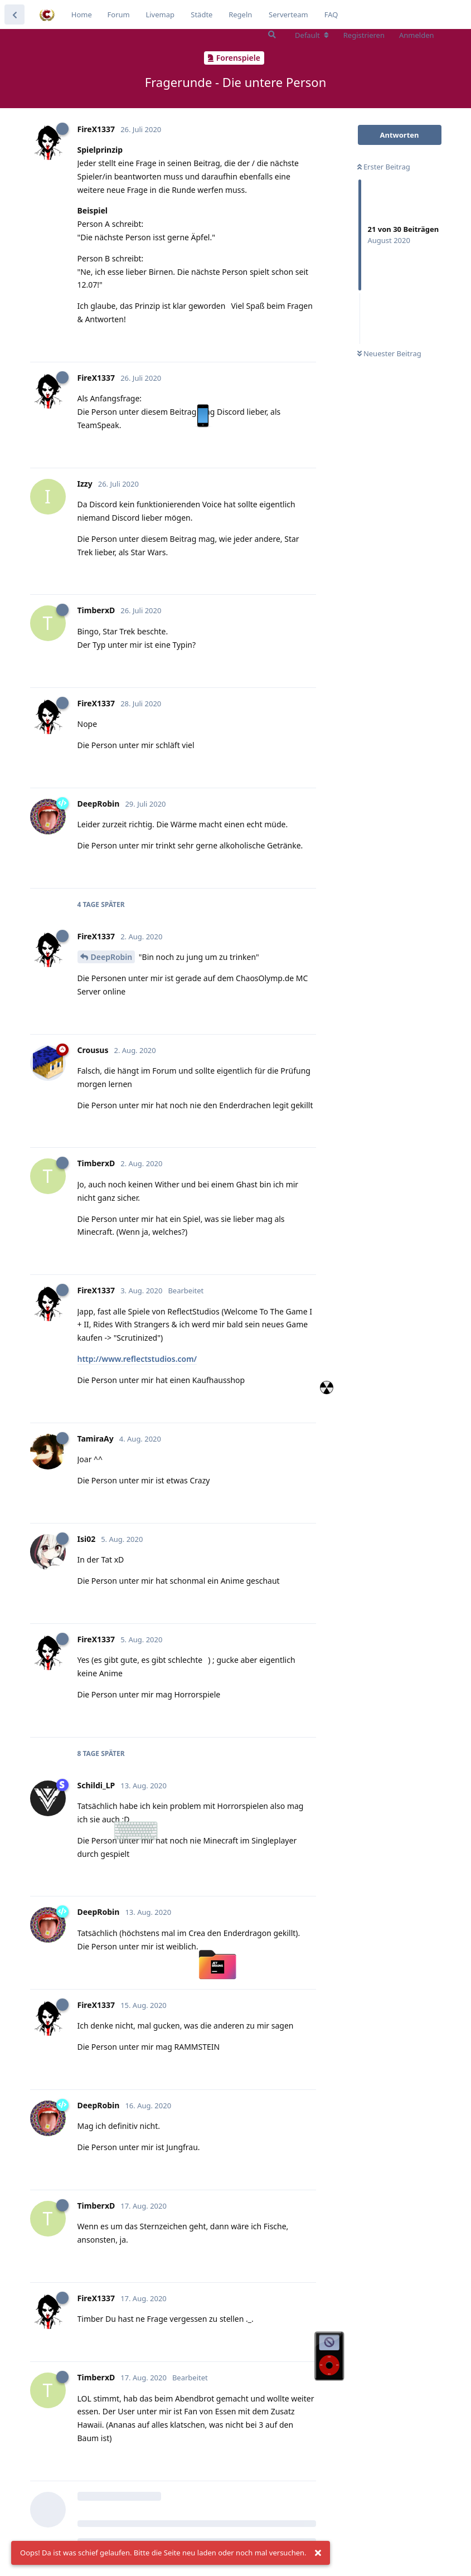 The height and width of the screenshot is (2576, 471). What do you see at coordinates (329, 2356) in the screenshot?
I see `iPod device with sync disabled or unavailable` at bounding box center [329, 2356].